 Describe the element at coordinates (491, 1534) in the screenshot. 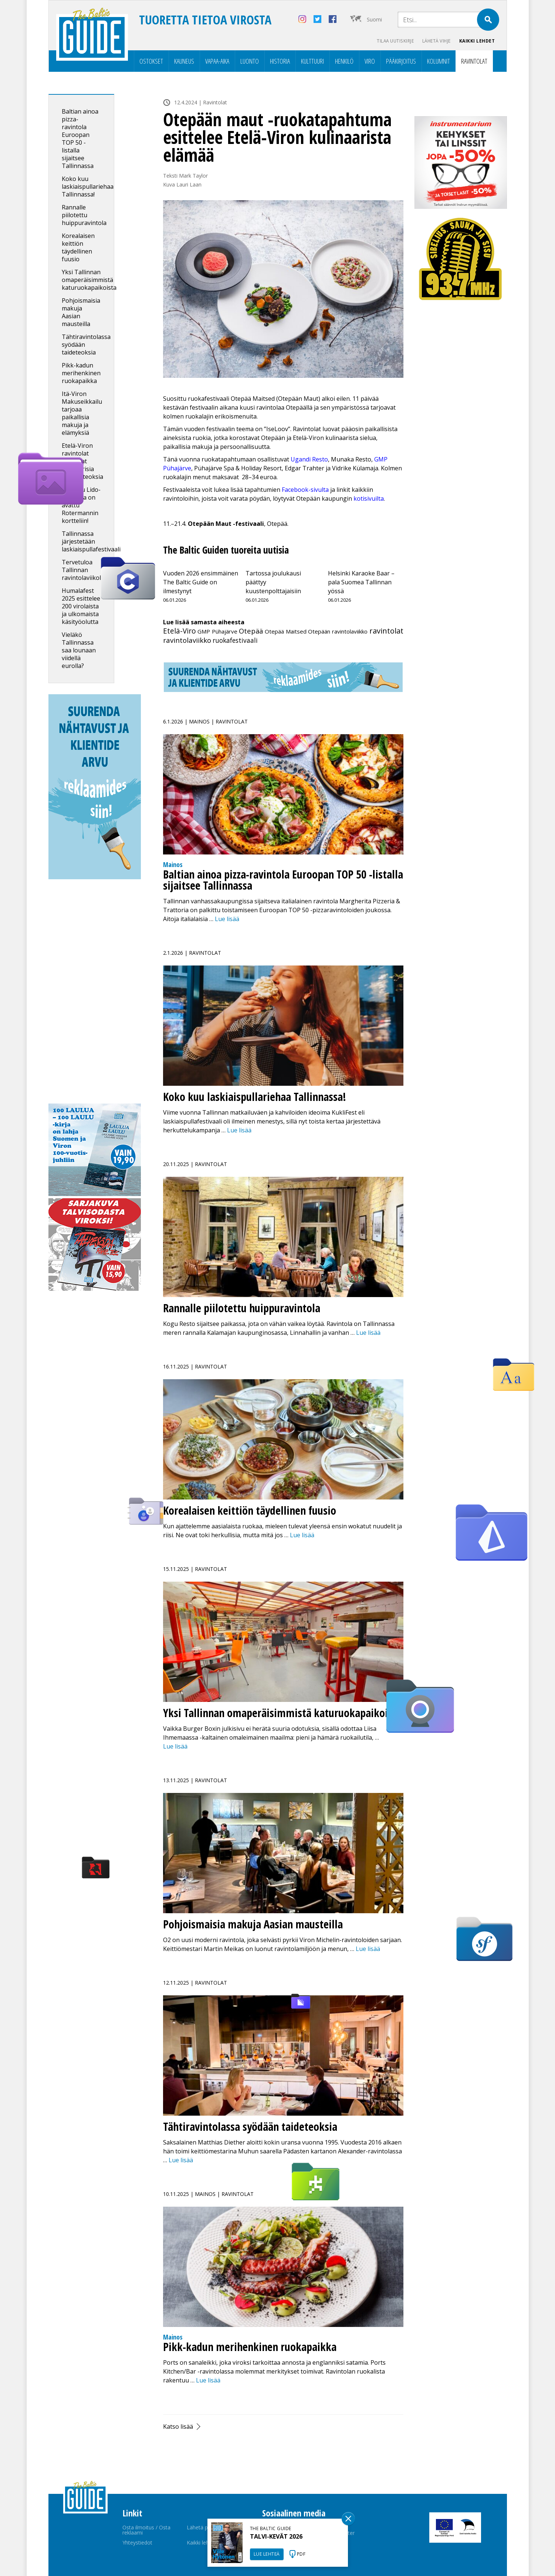

I see `open folder containing Prisma project files` at that location.